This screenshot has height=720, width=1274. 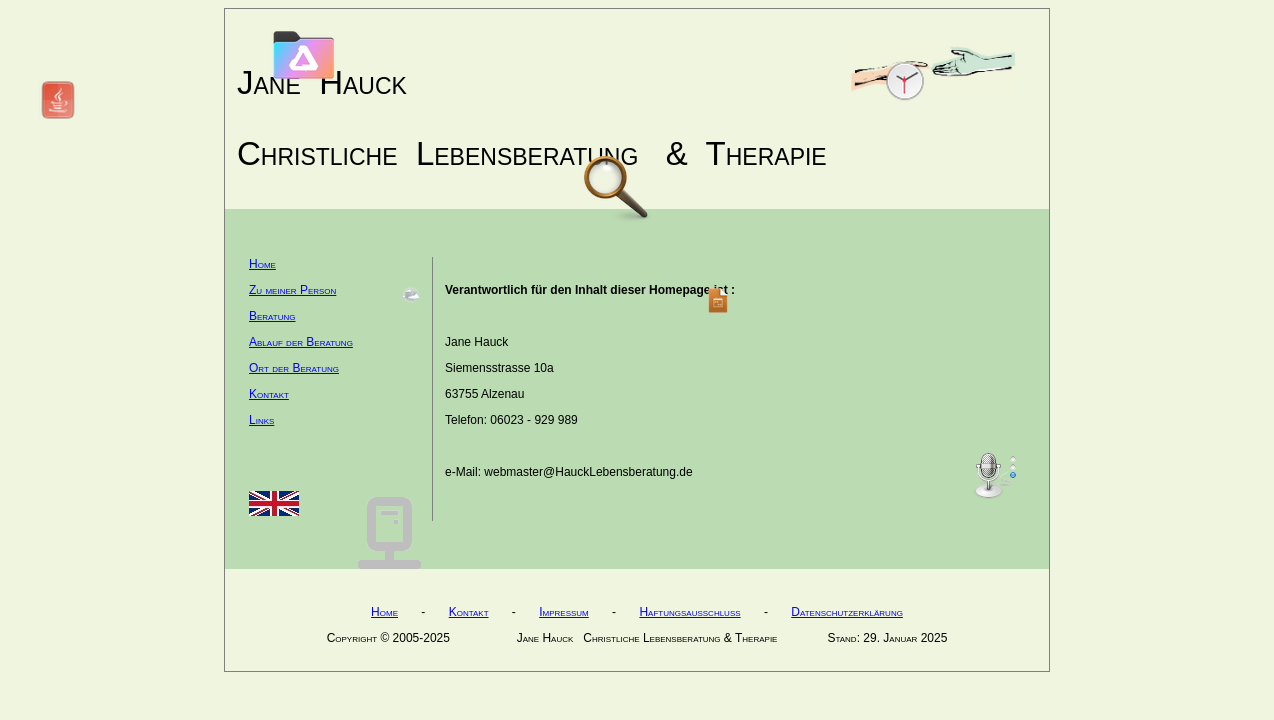 What do you see at coordinates (905, 81) in the screenshot?
I see `open recently accessed documents` at bounding box center [905, 81].